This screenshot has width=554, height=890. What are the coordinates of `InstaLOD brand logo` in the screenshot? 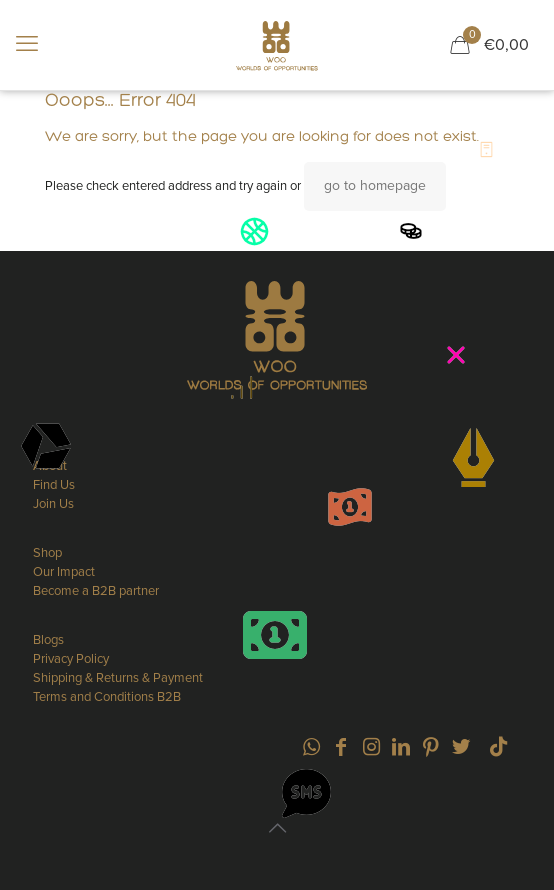 It's located at (46, 446).